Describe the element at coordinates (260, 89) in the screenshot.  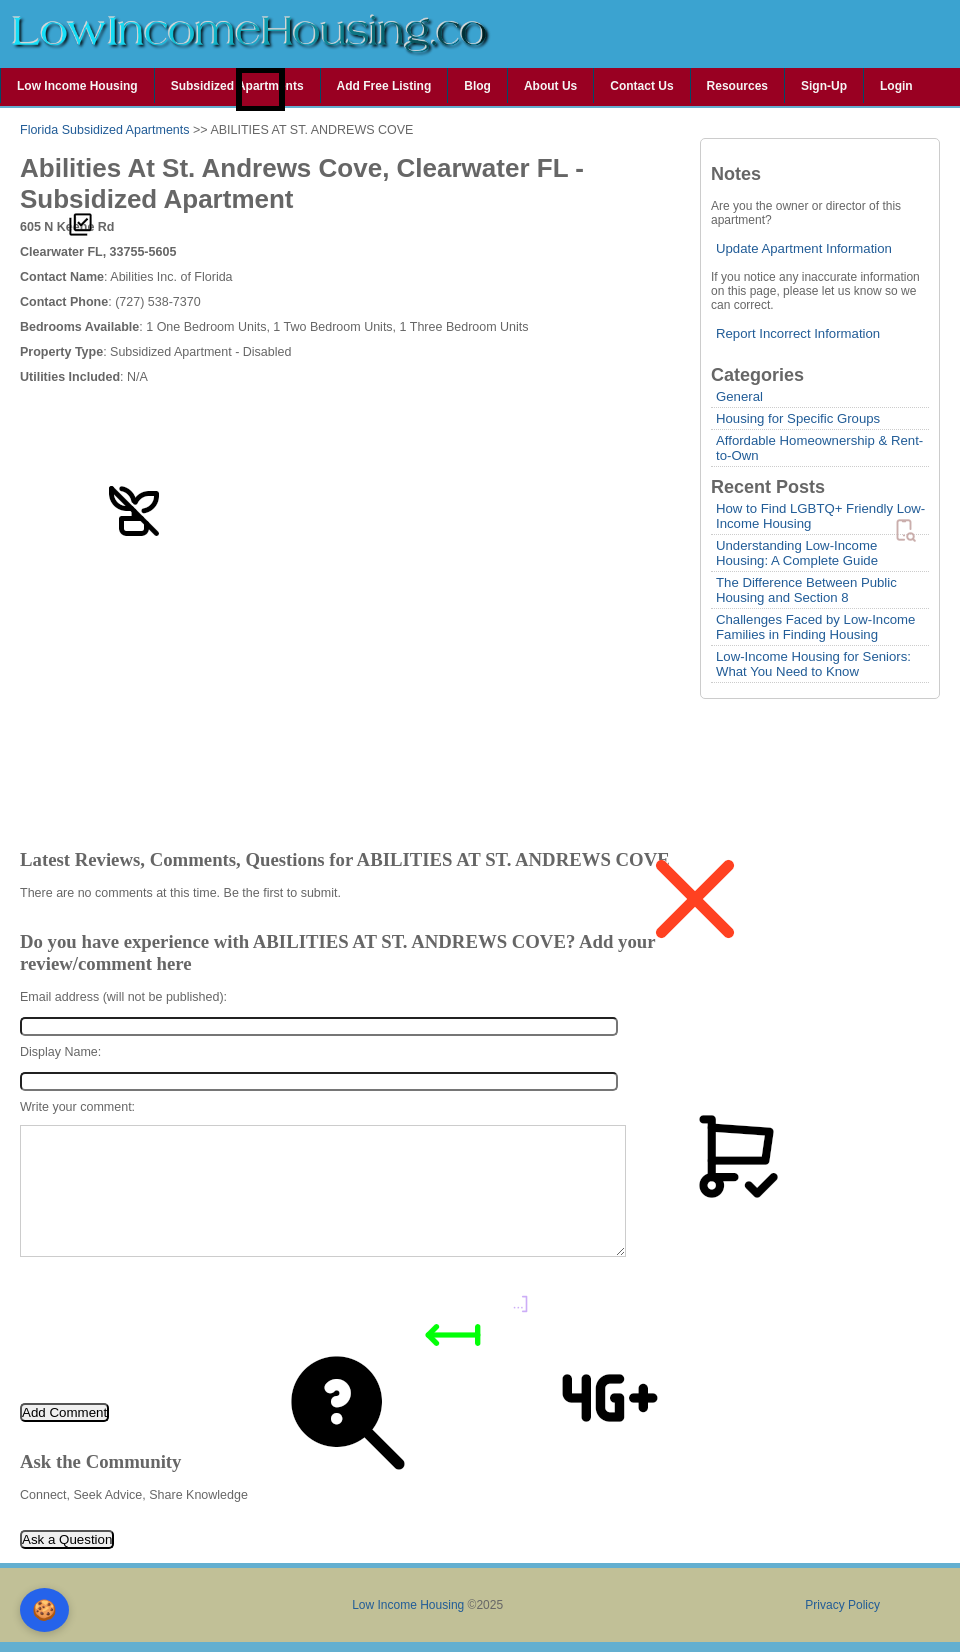
I see `crop image to 3:2 aspect ratio` at that location.